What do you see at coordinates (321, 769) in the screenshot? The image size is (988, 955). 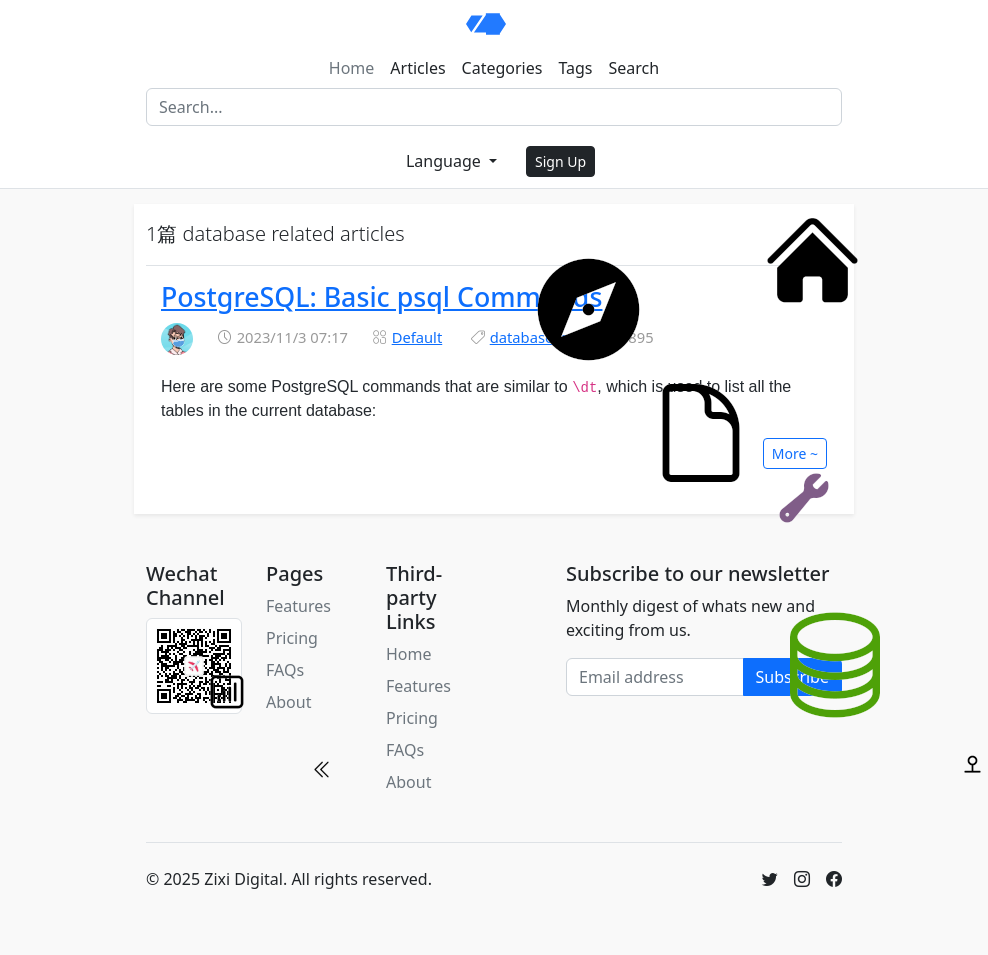 I see `go back to the beginning` at bounding box center [321, 769].